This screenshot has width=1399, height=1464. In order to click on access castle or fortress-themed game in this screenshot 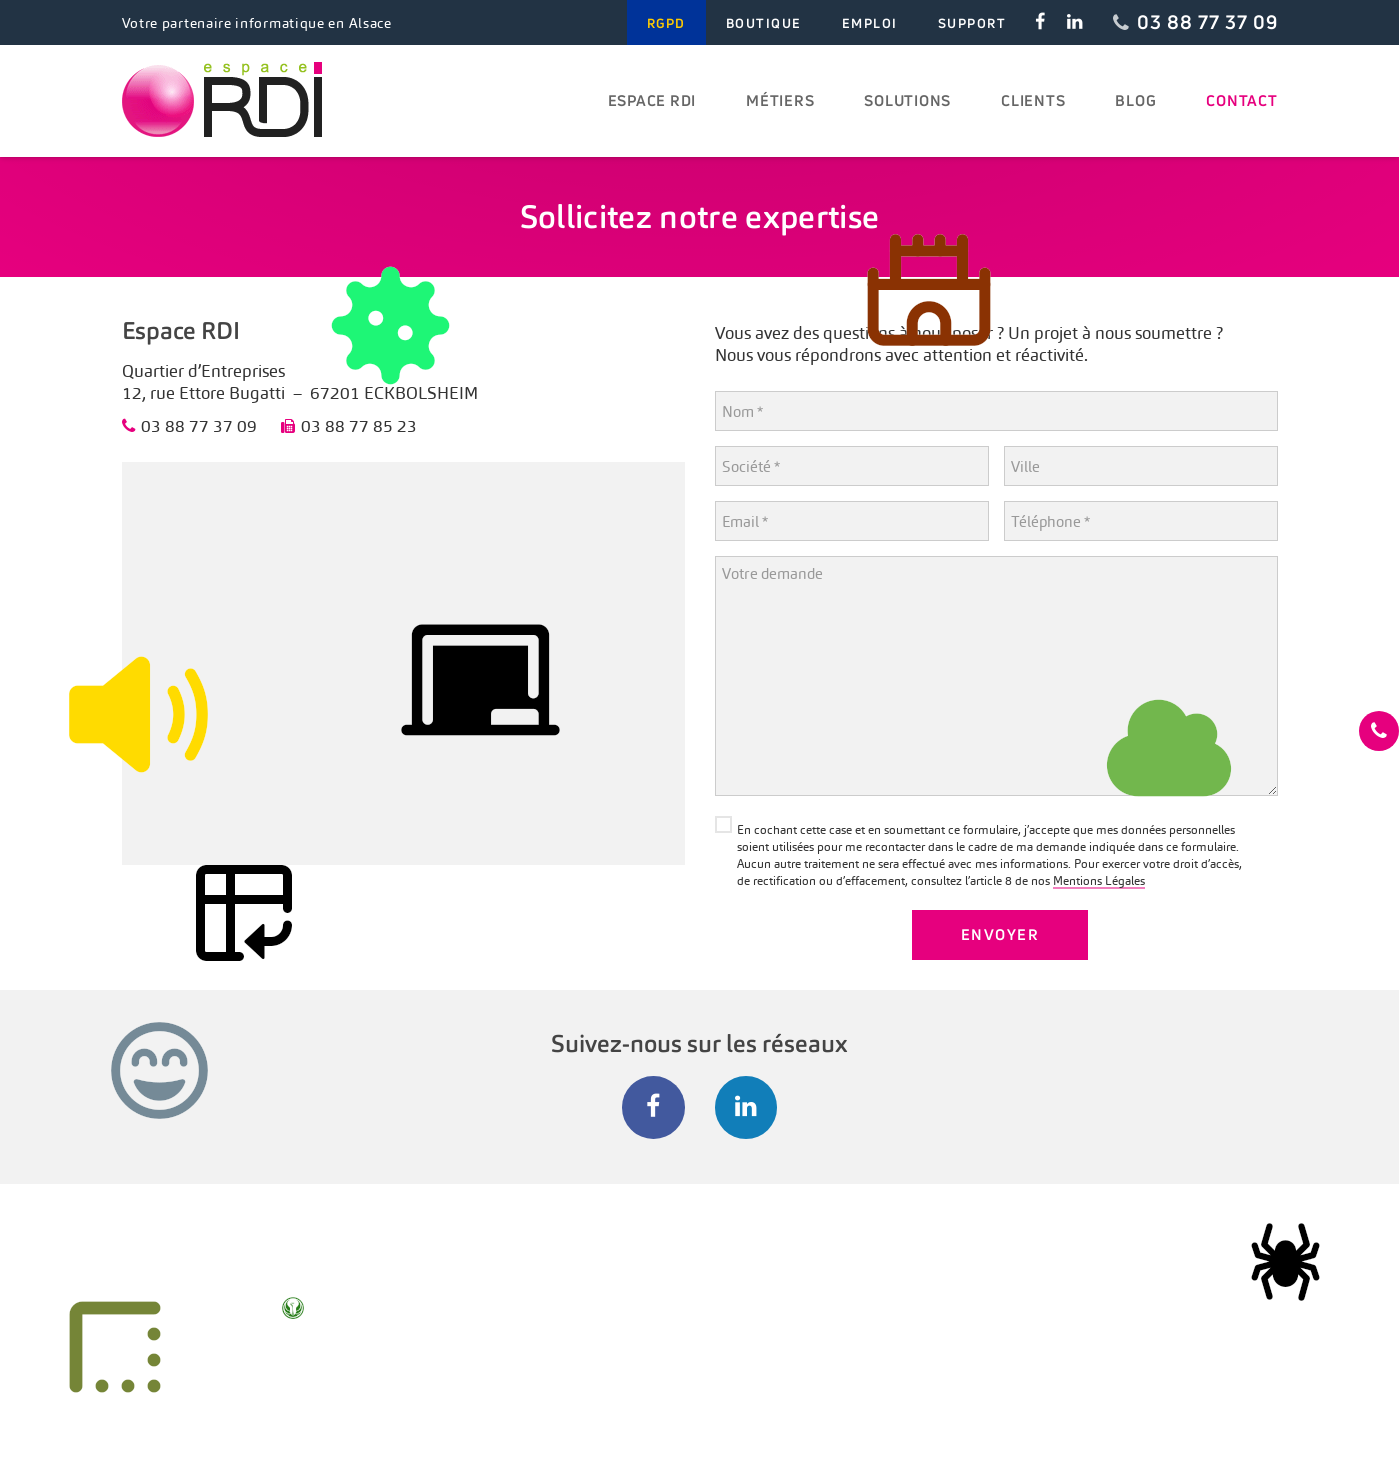, I will do `click(929, 290)`.